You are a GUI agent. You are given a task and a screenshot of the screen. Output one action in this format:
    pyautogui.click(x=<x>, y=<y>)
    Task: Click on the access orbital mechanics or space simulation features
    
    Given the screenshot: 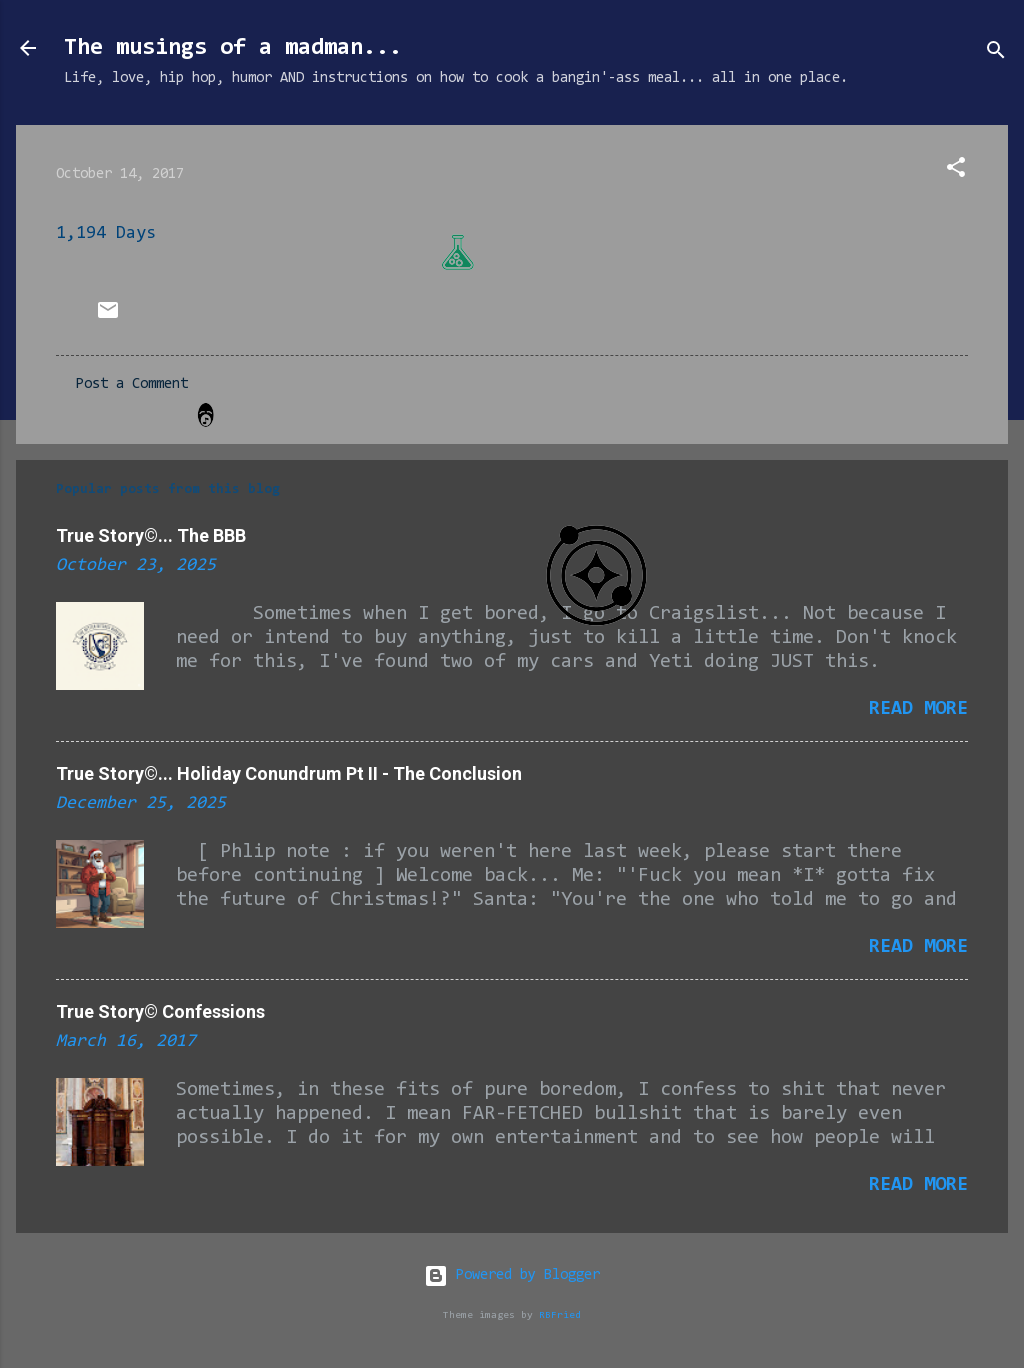 What is the action you would take?
    pyautogui.click(x=596, y=575)
    